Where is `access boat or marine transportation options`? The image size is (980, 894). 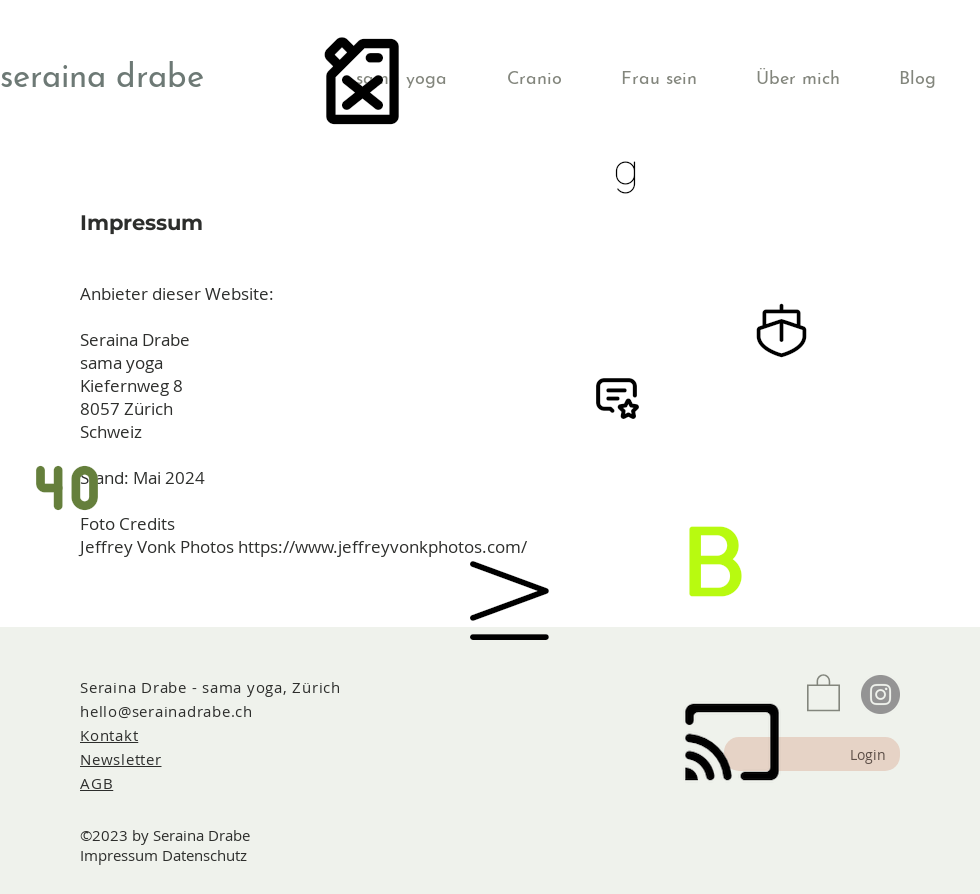
access boat or marine transportation options is located at coordinates (781, 330).